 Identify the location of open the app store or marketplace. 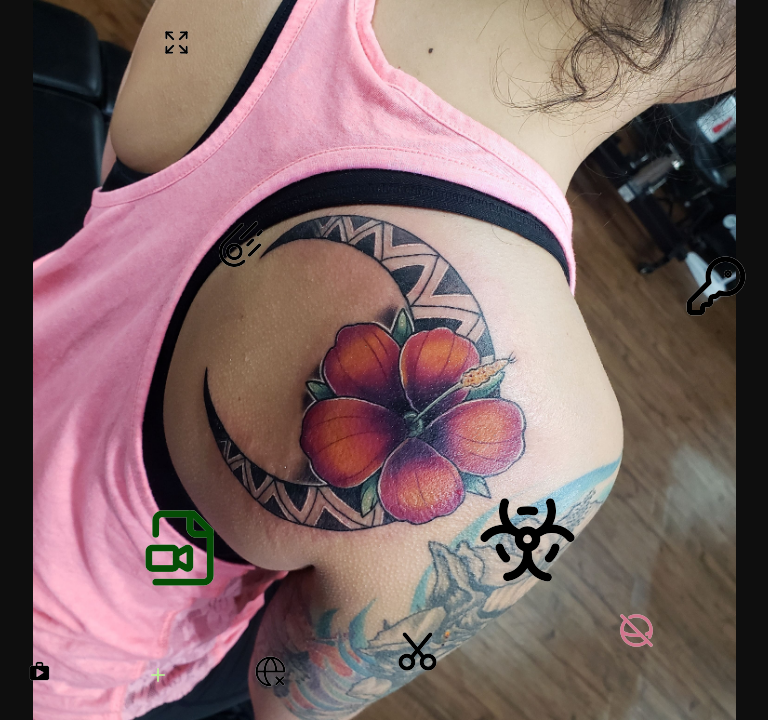
(39, 671).